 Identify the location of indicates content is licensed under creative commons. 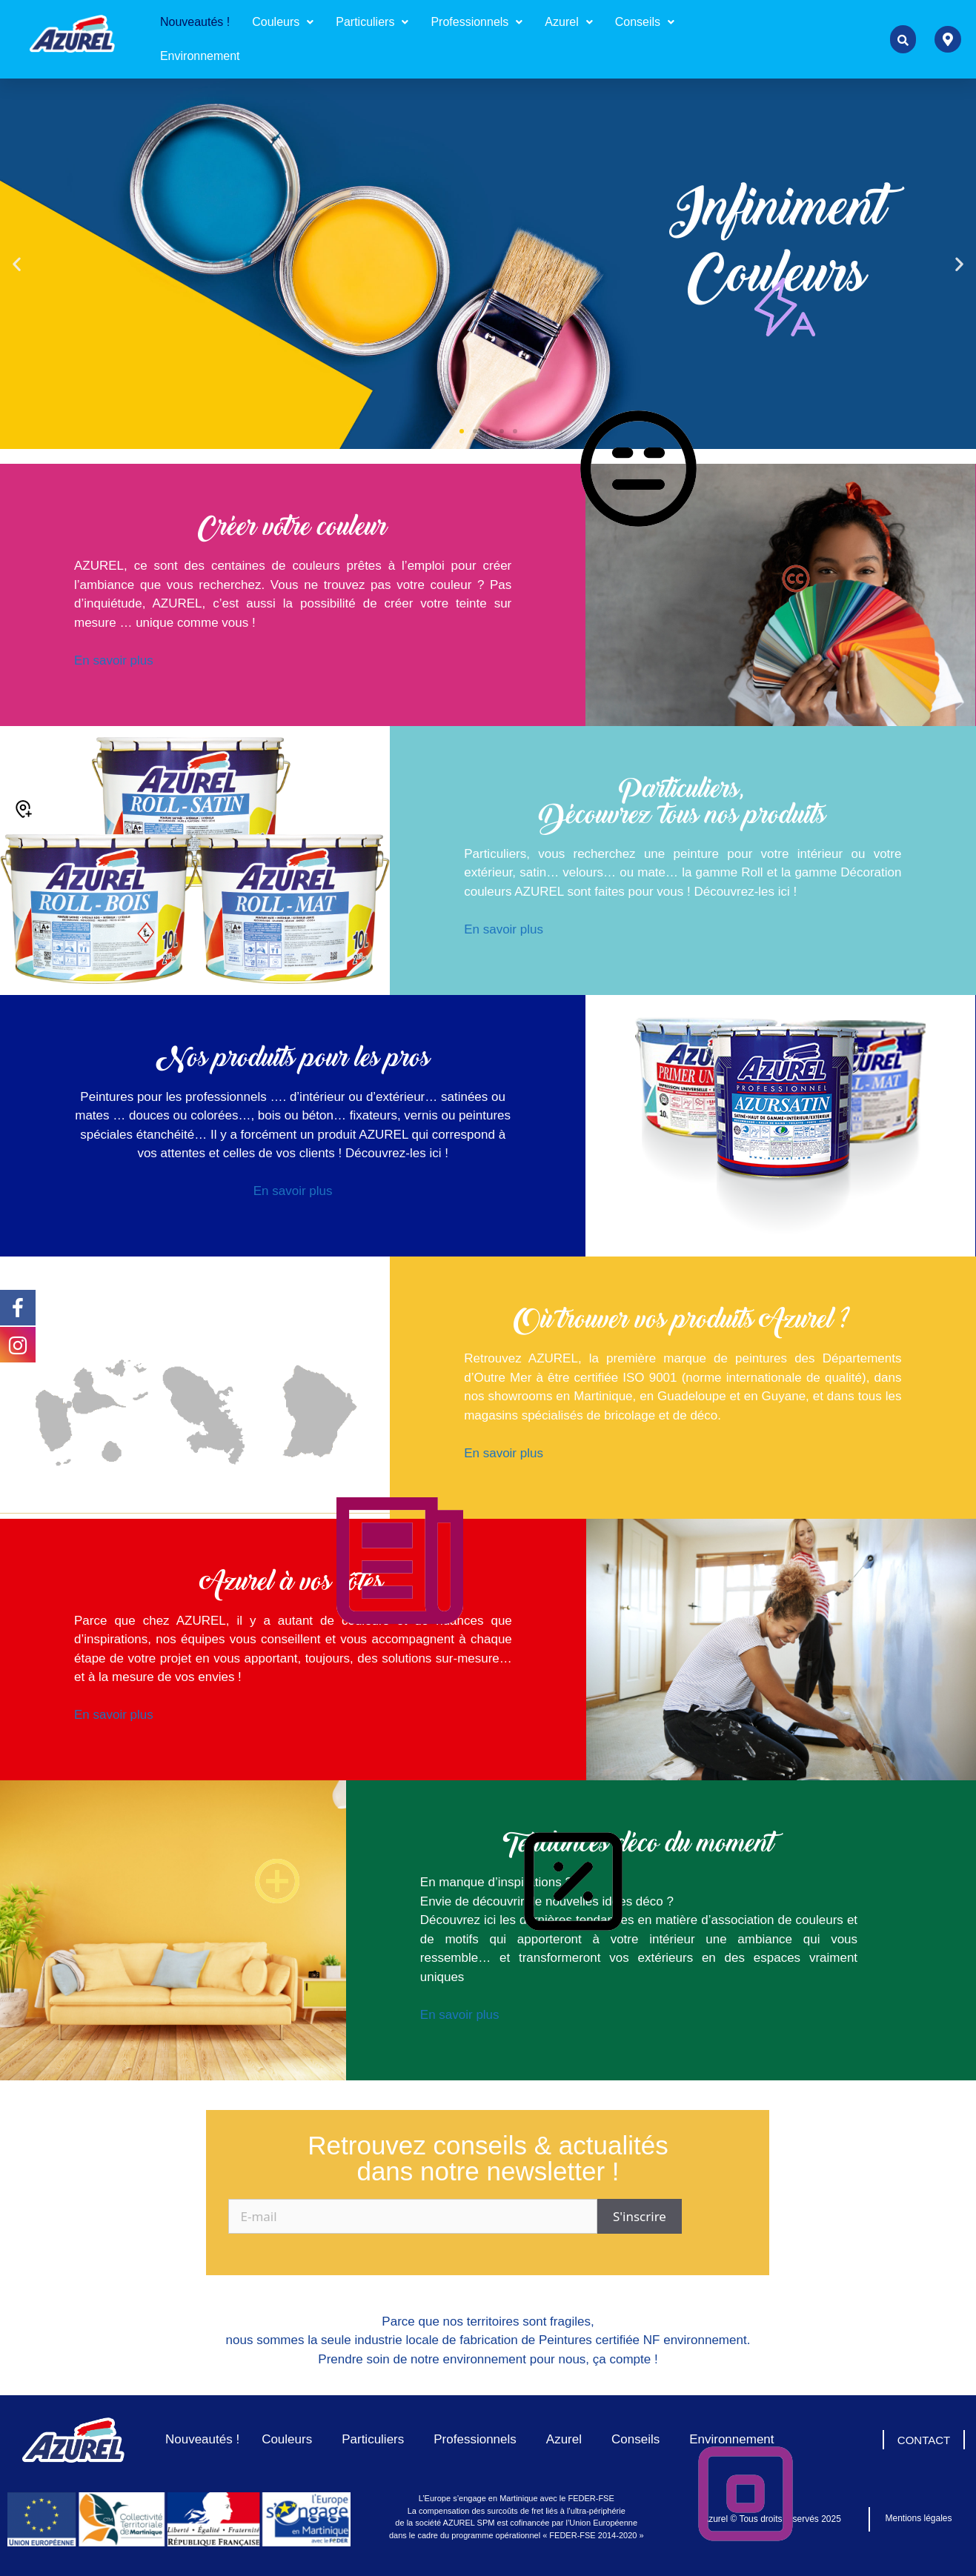
(796, 579).